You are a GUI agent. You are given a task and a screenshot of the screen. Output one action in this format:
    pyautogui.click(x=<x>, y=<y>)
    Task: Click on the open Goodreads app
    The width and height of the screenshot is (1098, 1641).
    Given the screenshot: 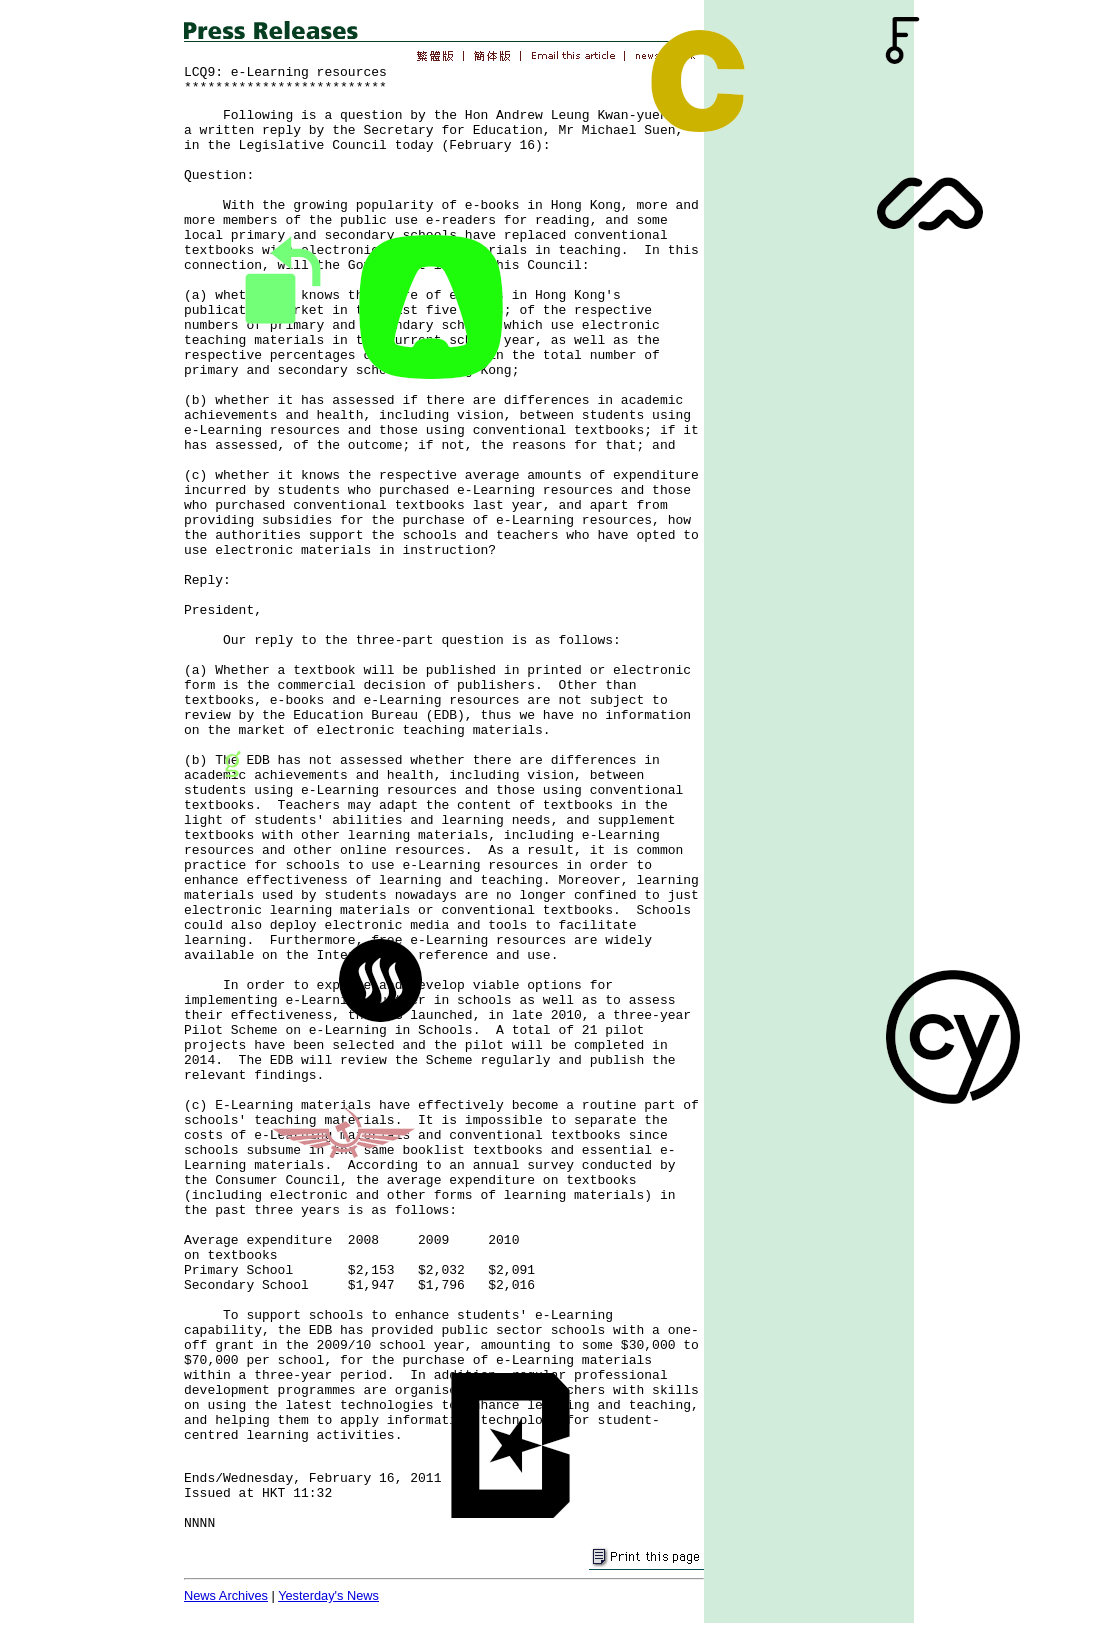 What is the action you would take?
    pyautogui.click(x=233, y=764)
    